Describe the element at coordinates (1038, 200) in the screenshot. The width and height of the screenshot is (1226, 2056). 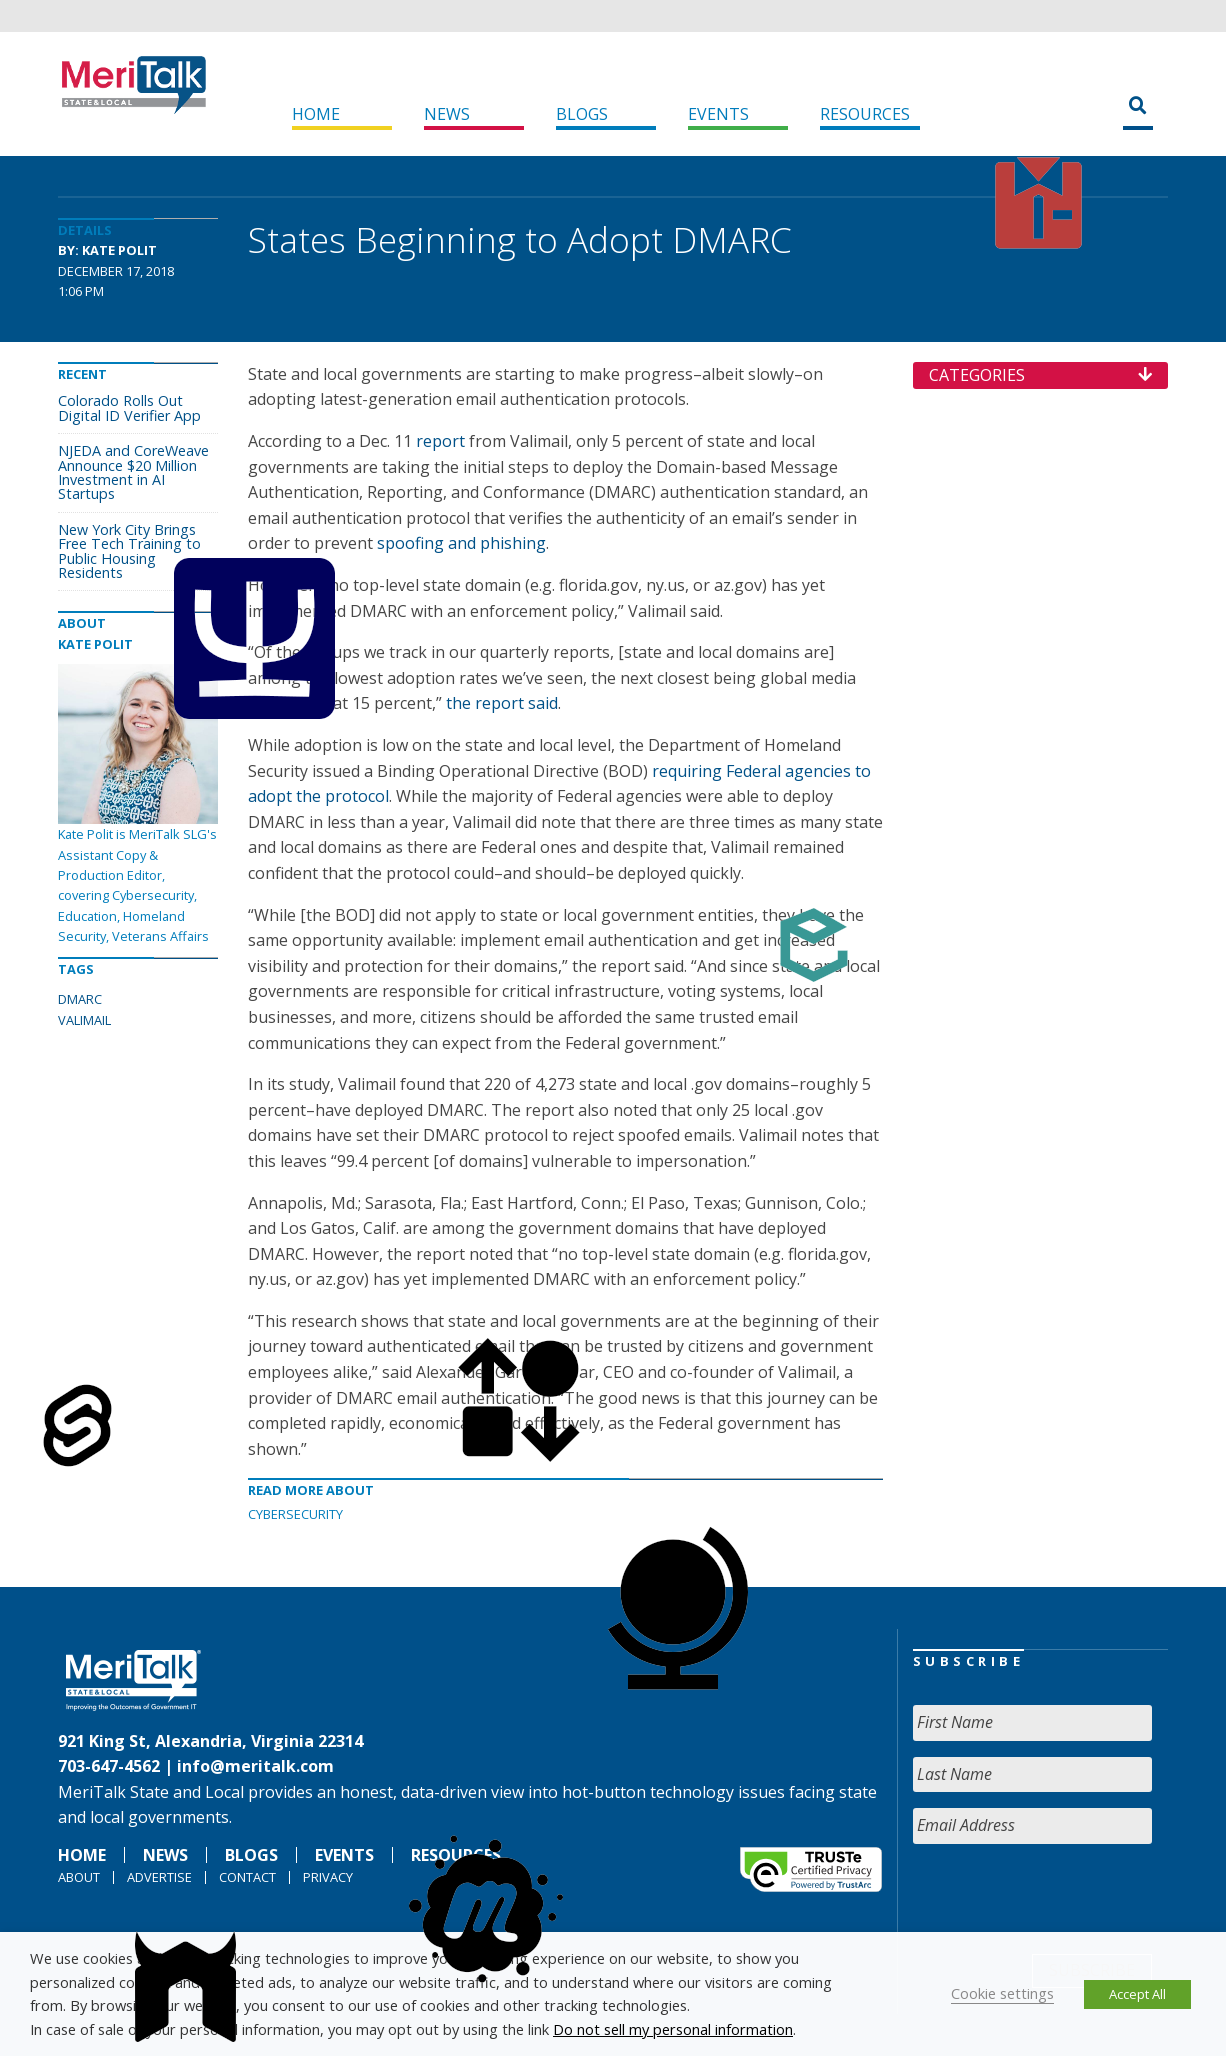
I see `browse clothing or apparel items` at that location.